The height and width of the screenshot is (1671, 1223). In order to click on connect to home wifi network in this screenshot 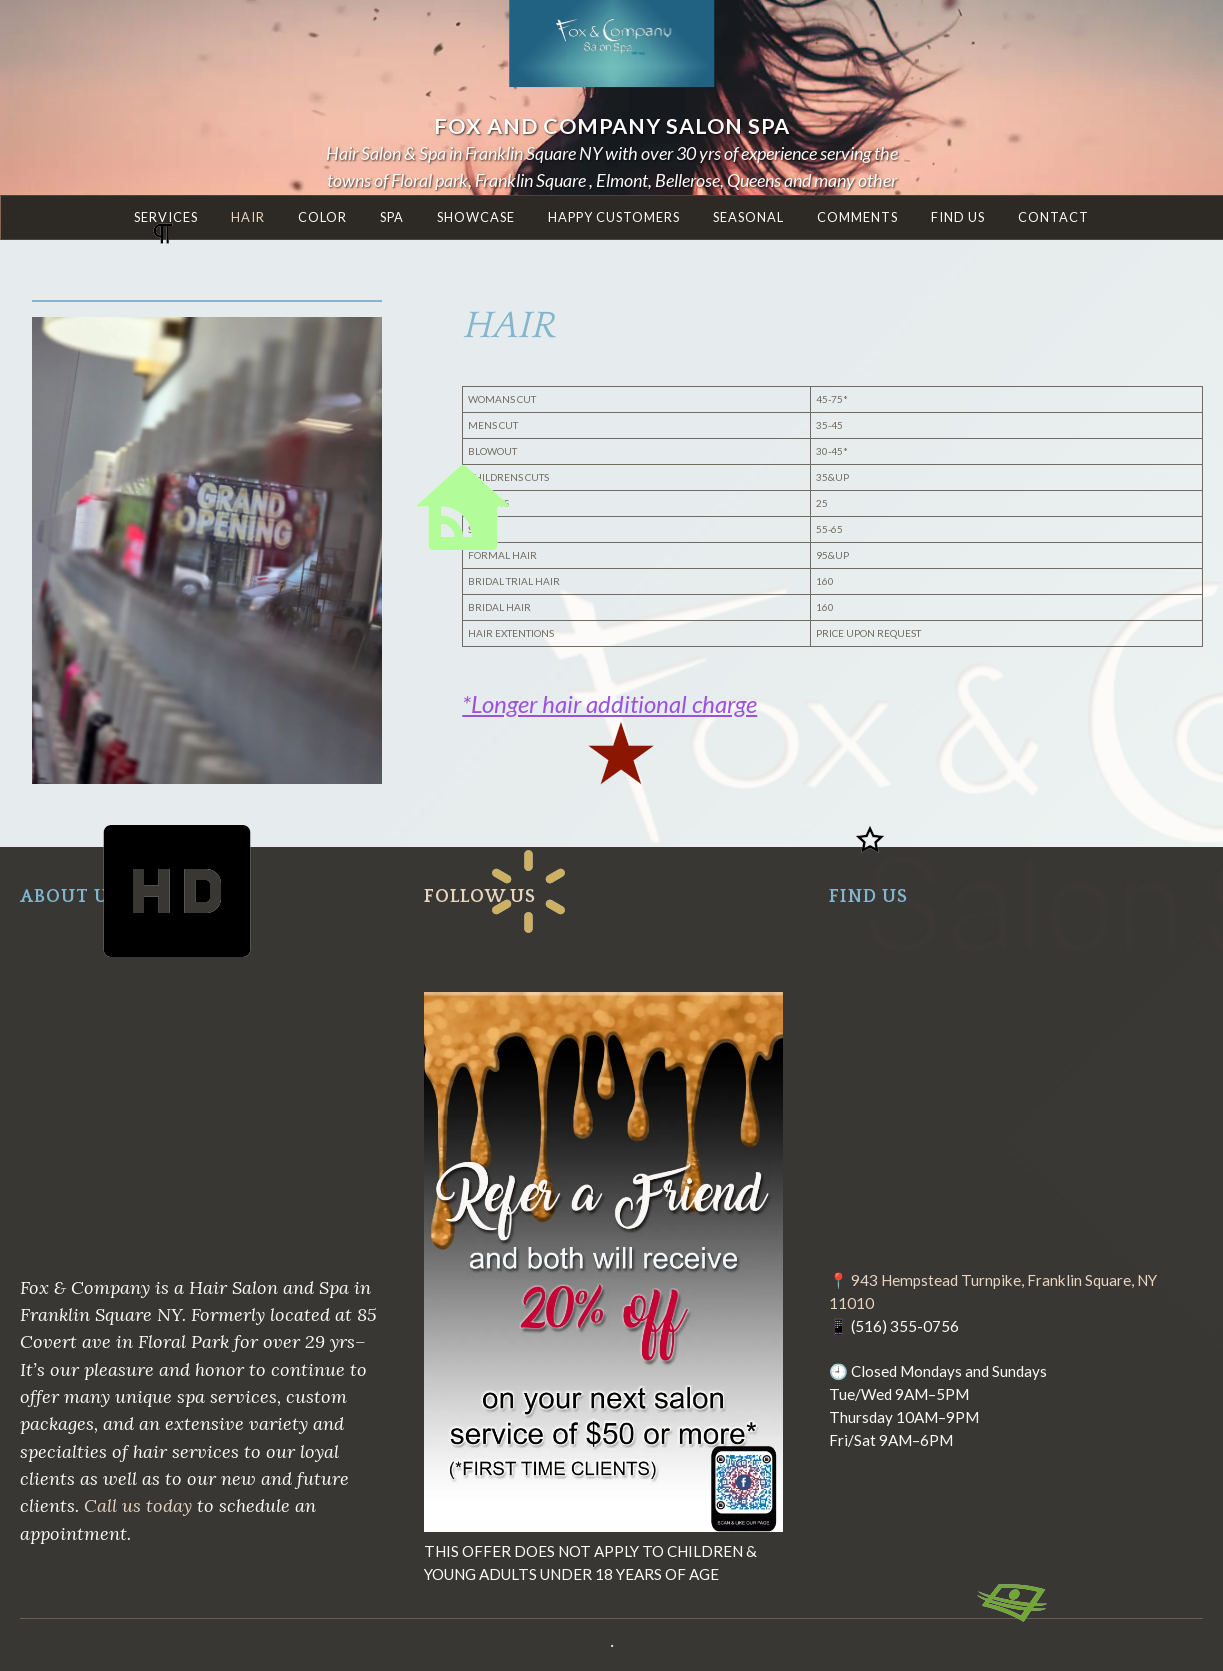, I will do `click(463, 511)`.